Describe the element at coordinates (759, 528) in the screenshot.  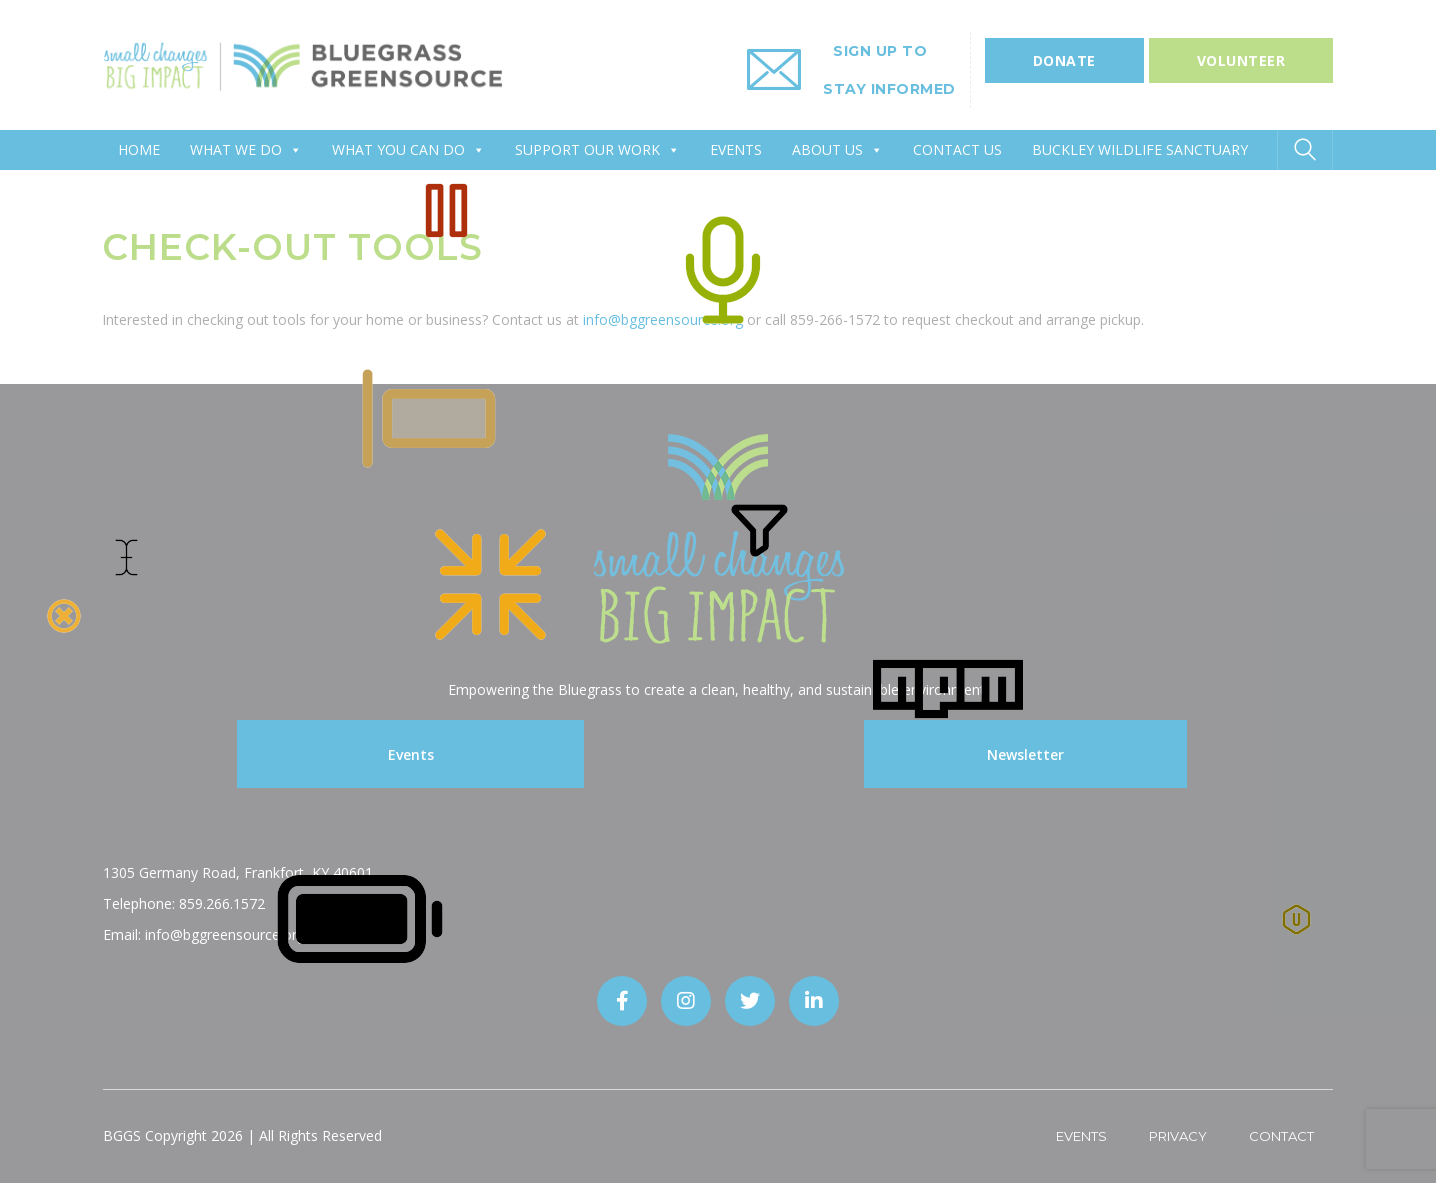
I see `filter or sort content` at that location.